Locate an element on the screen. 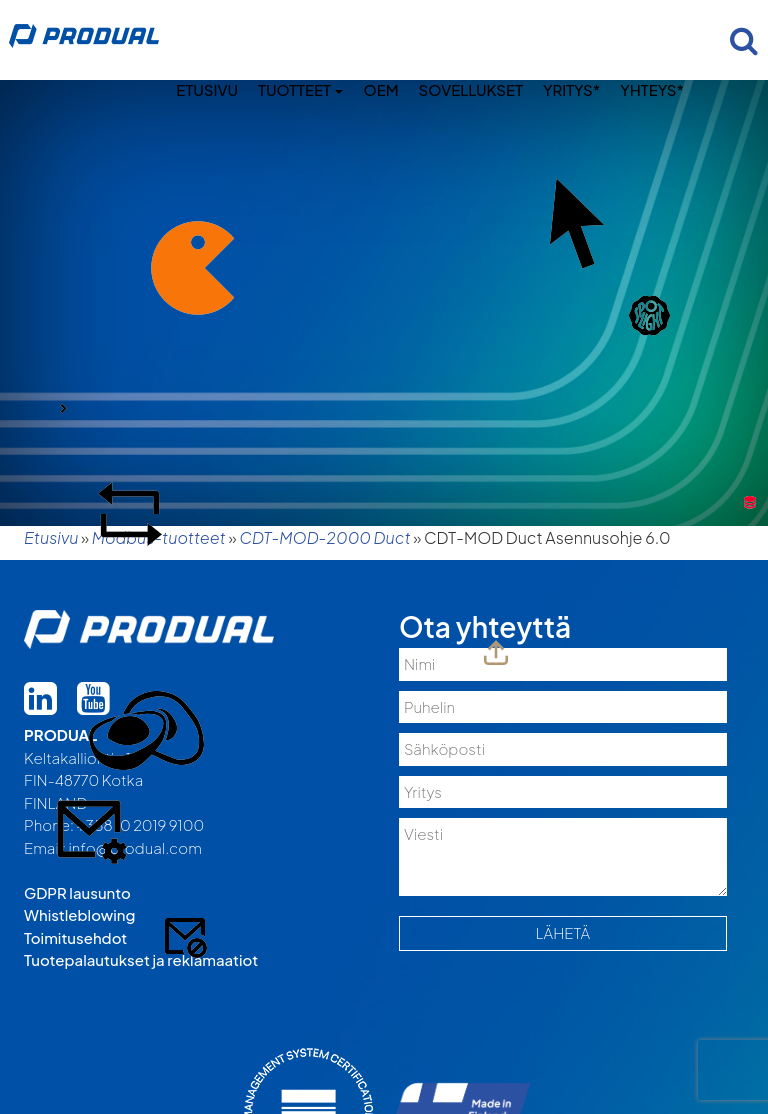 This screenshot has height=1114, width=768. blocked or prohibited email address is located at coordinates (185, 936).